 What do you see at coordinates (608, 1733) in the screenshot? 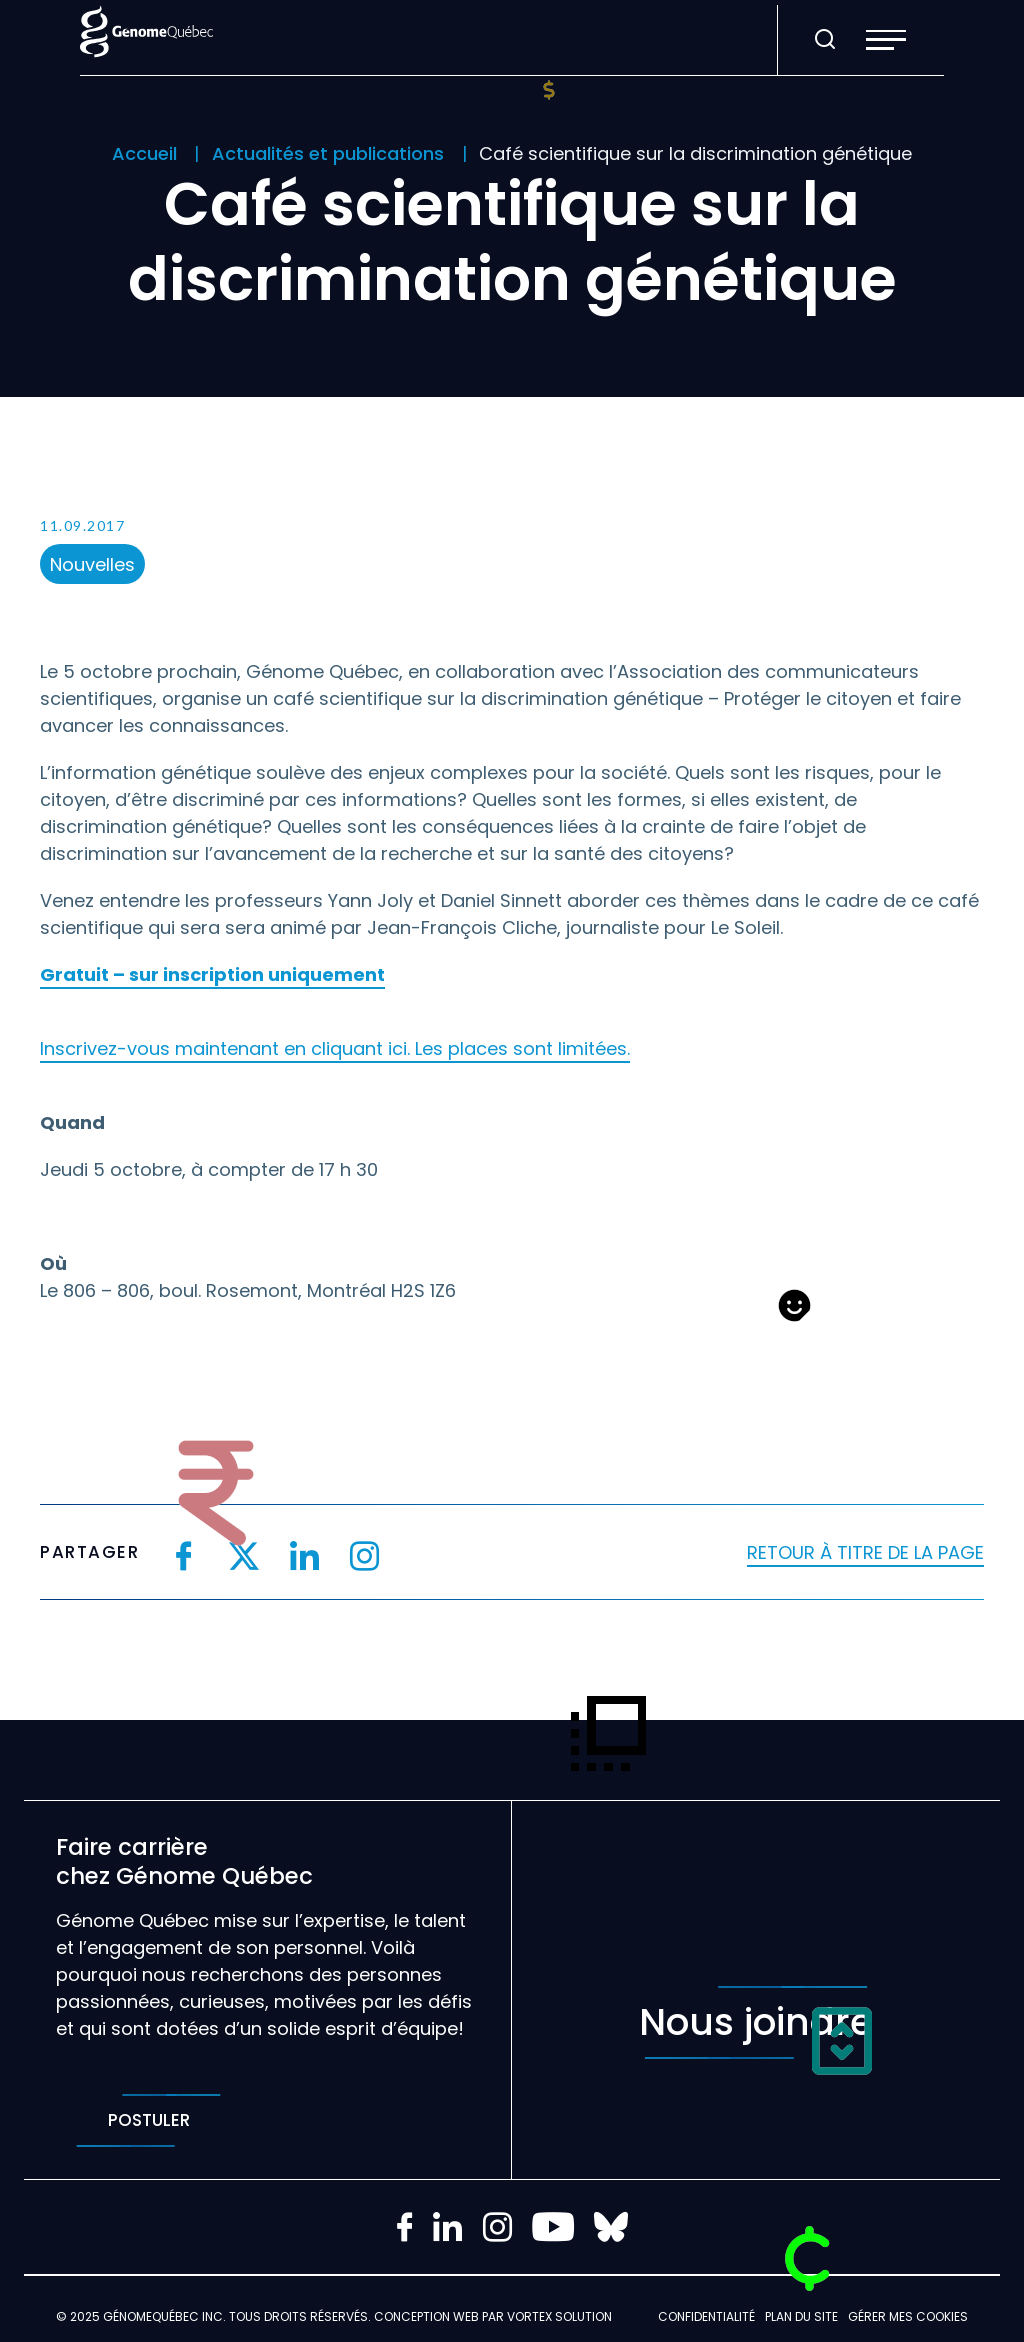
I see `bring element to front of layer stack` at bounding box center [608, 1733].